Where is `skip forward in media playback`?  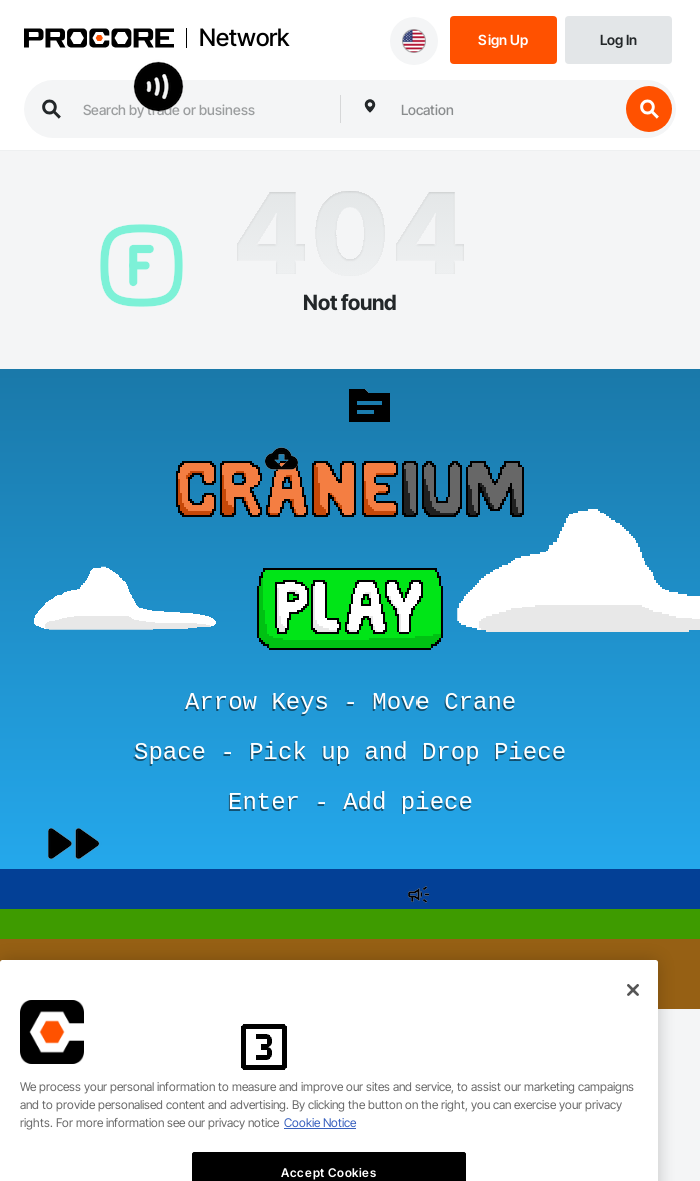
skip forward in media playback is located at coordinates (72, 843).